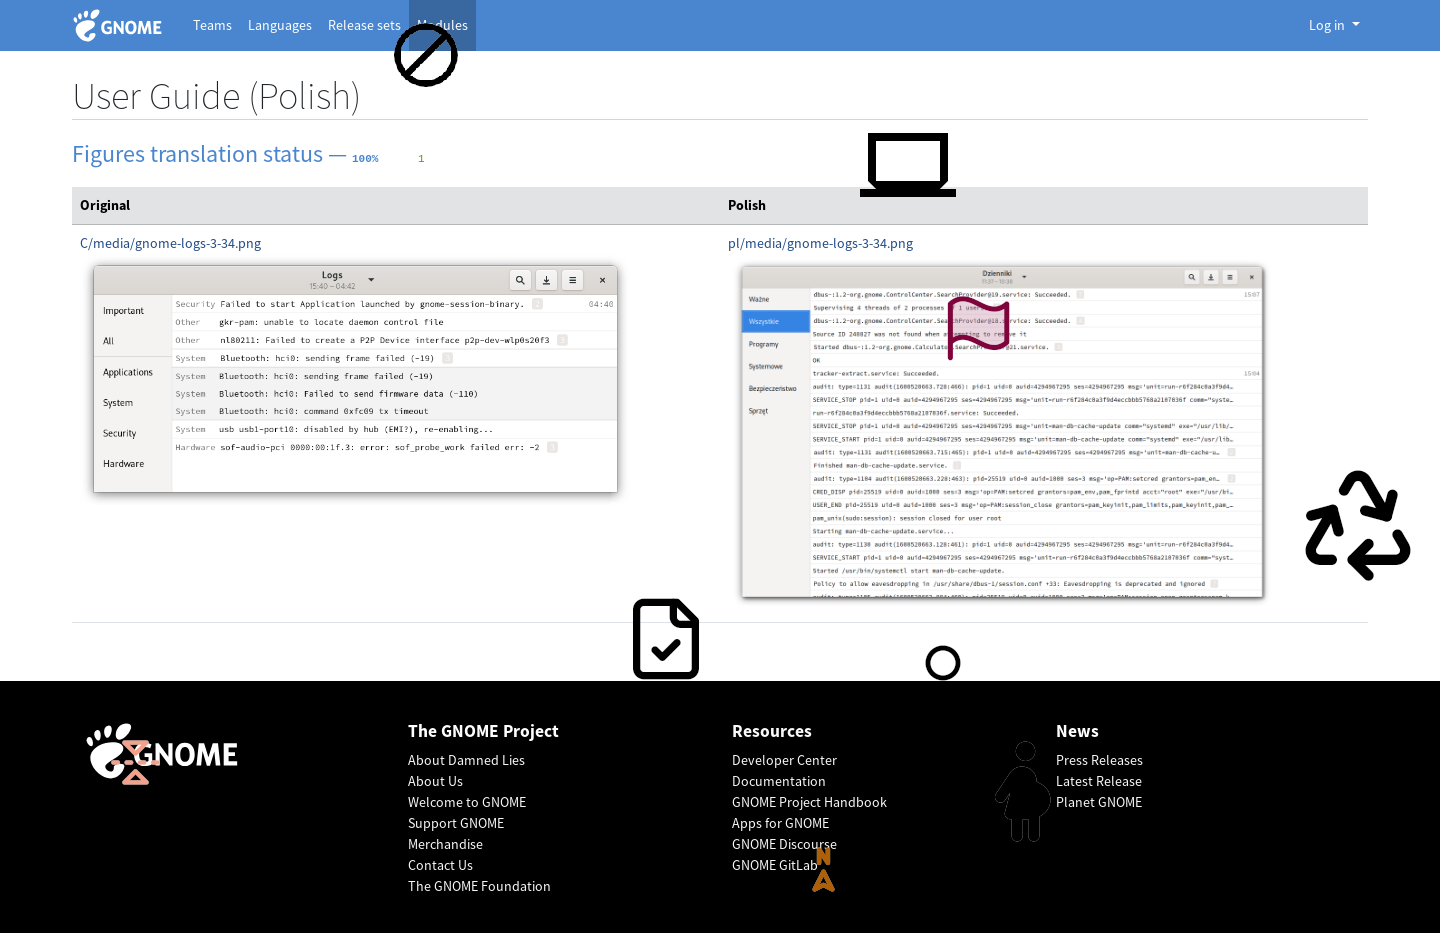 The width and height of the screenshot is (1440, 933). I want to click on flag or mark an item for follow-up, so click(976, 327).